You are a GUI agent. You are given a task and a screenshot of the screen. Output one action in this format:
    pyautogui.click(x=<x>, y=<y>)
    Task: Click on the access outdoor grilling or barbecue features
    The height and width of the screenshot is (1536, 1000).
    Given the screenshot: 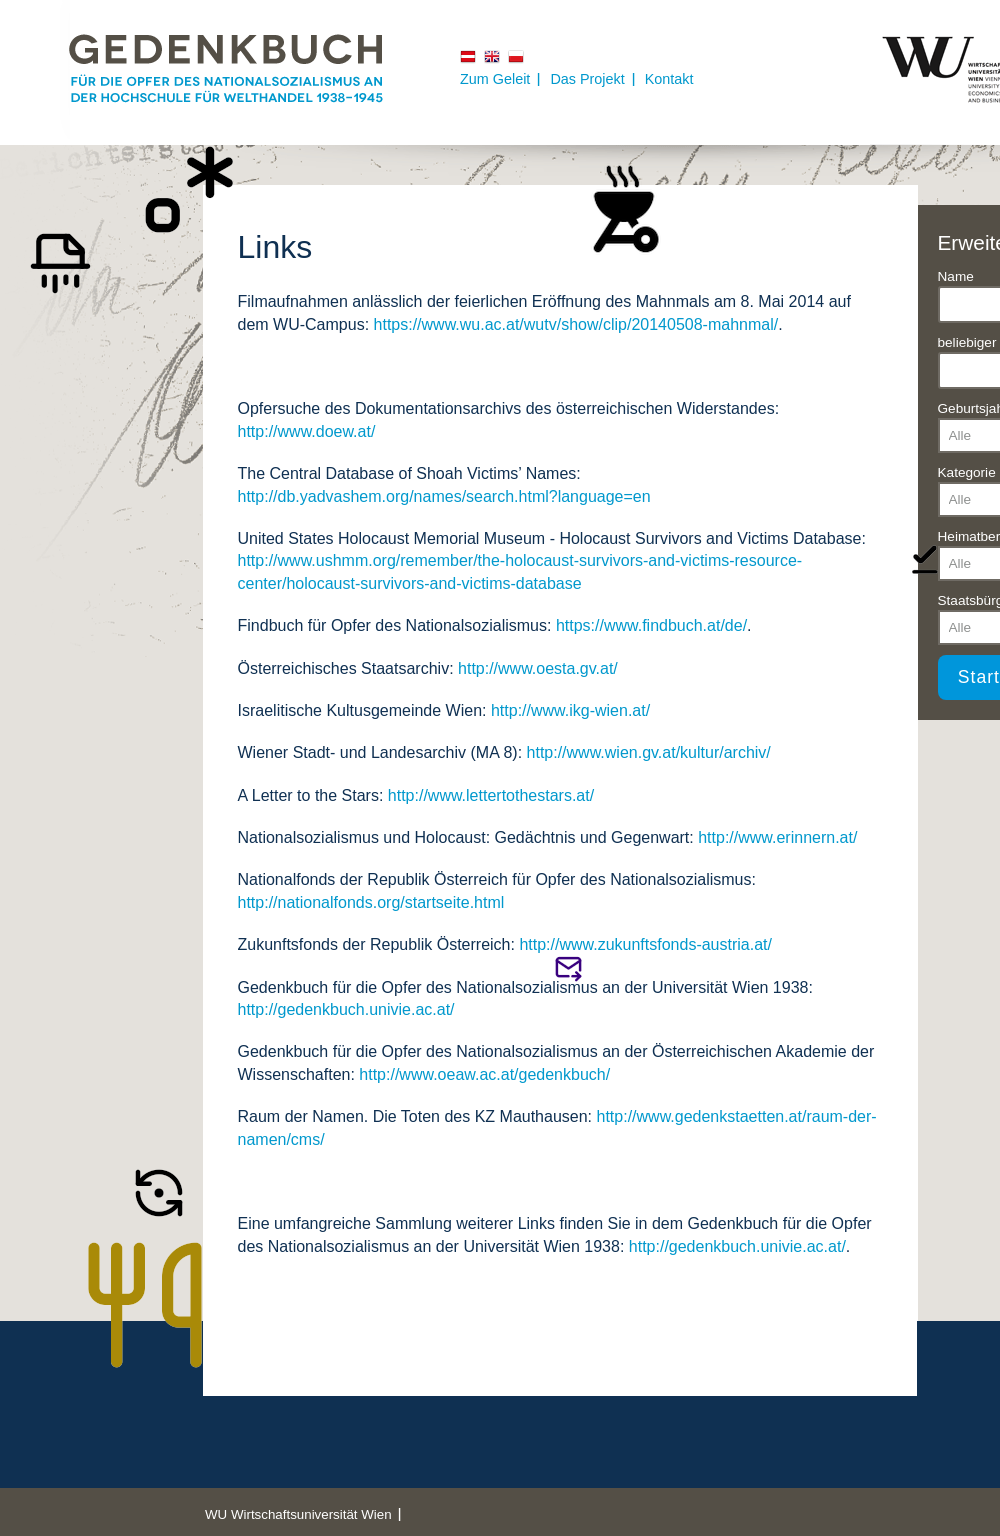 What is the action you would take?
    pyautogui.click(x=624, y=209)
    